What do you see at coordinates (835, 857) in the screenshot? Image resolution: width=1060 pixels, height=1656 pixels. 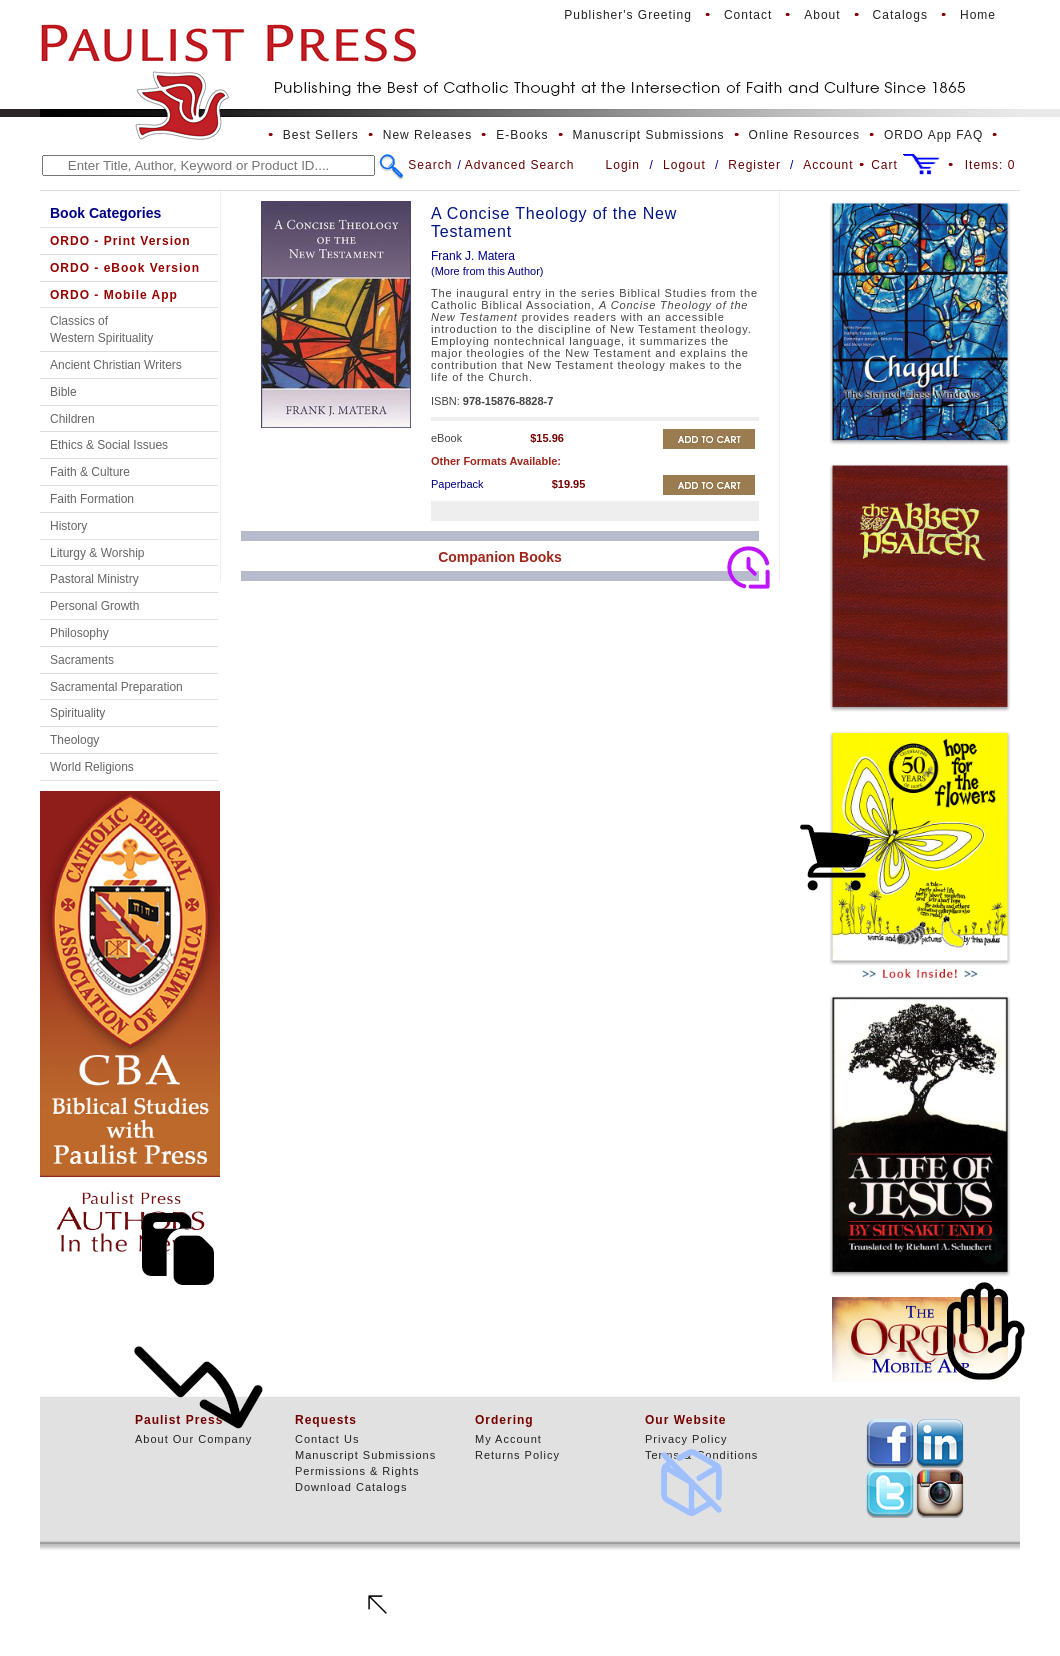 I see `view your shopping cart` at bounding box center [835, 857].